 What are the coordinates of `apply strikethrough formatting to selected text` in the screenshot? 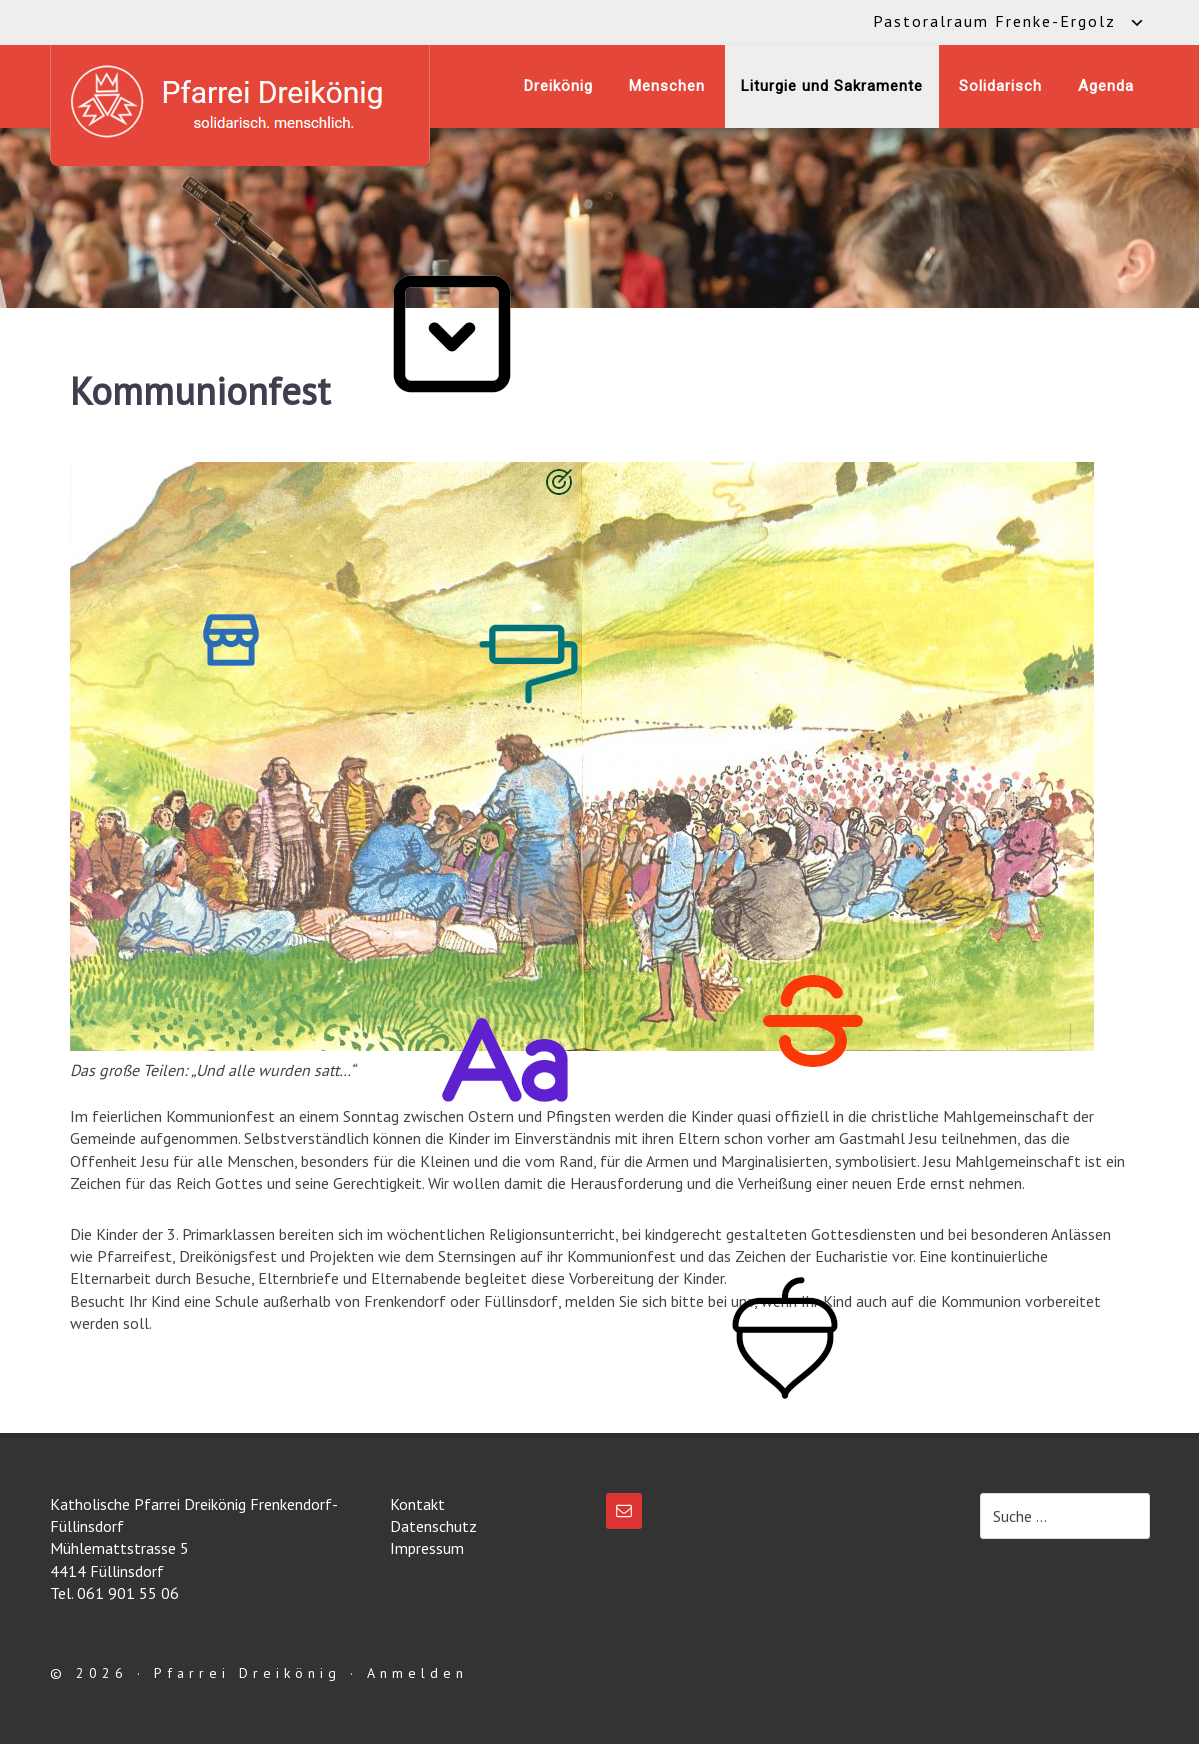 It's located at (813, 1021).